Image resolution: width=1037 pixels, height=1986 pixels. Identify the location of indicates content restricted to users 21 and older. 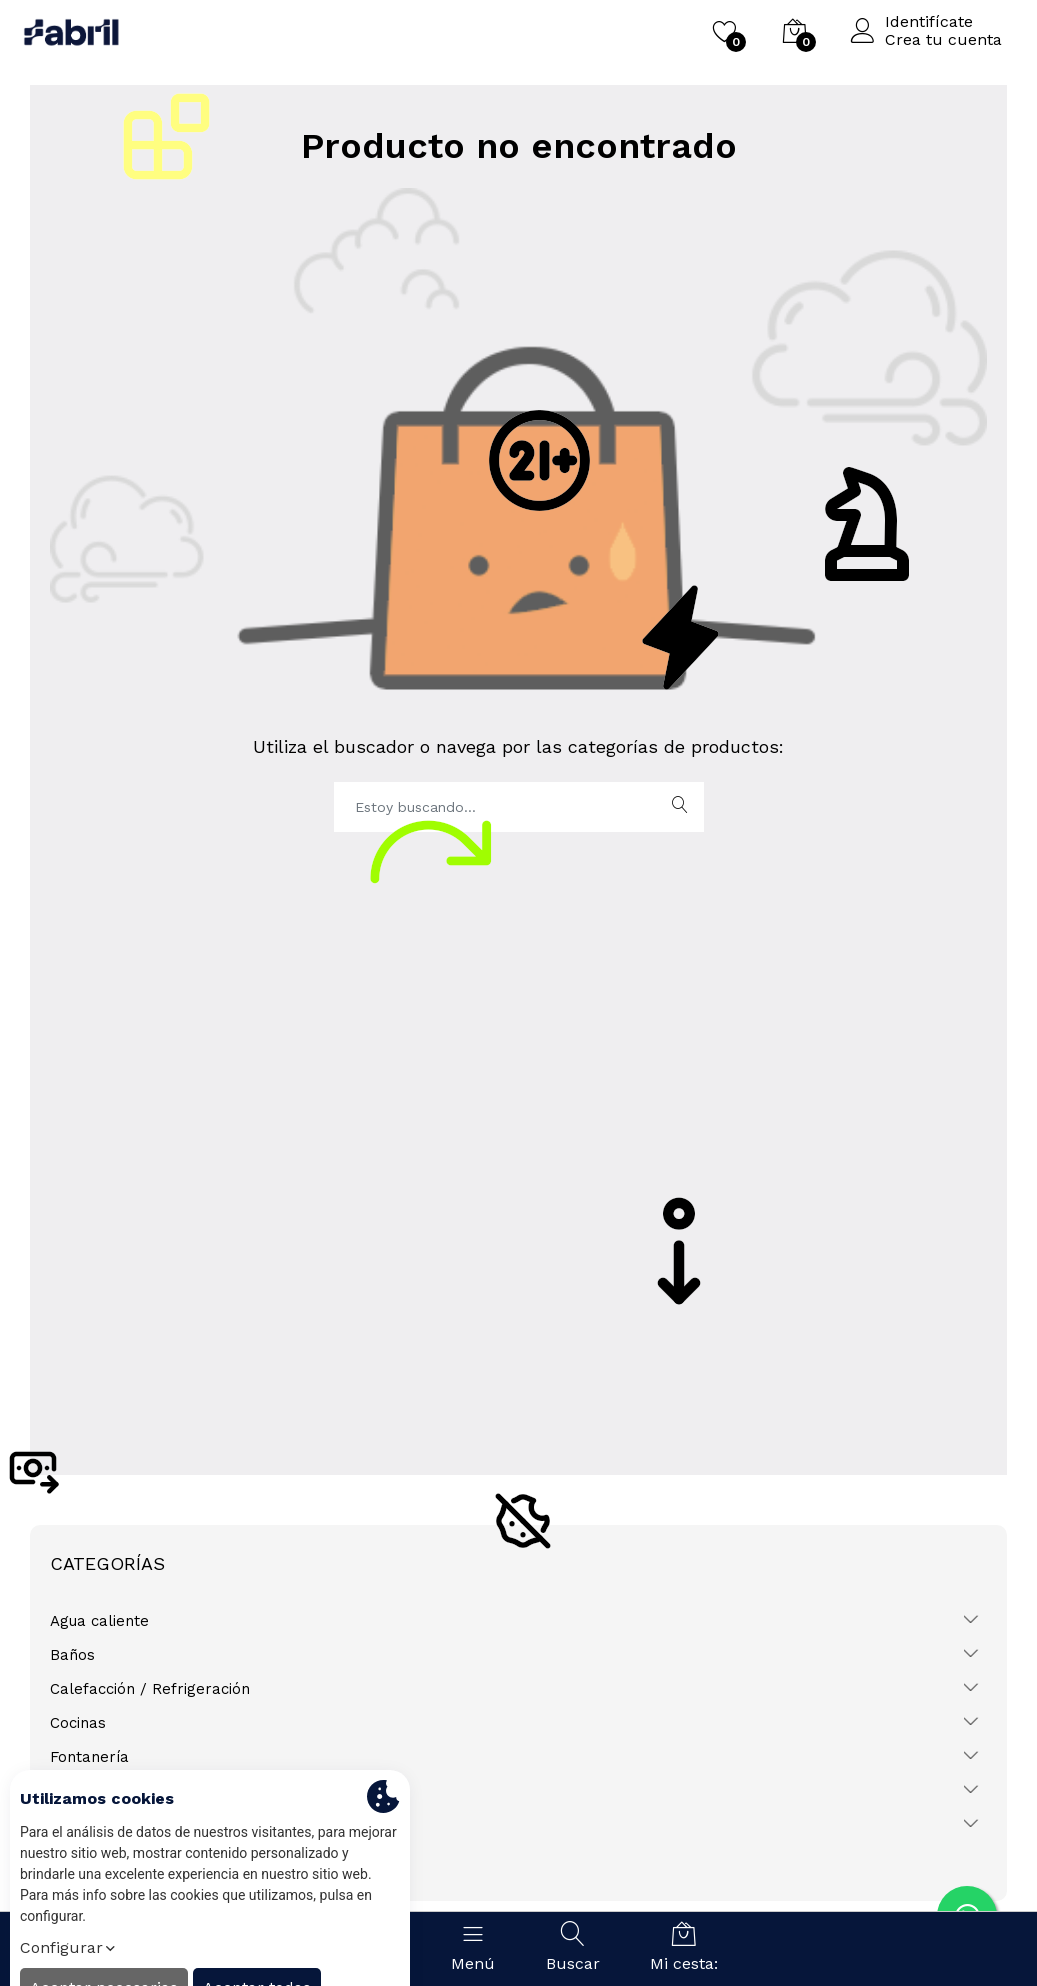
(539, 460).